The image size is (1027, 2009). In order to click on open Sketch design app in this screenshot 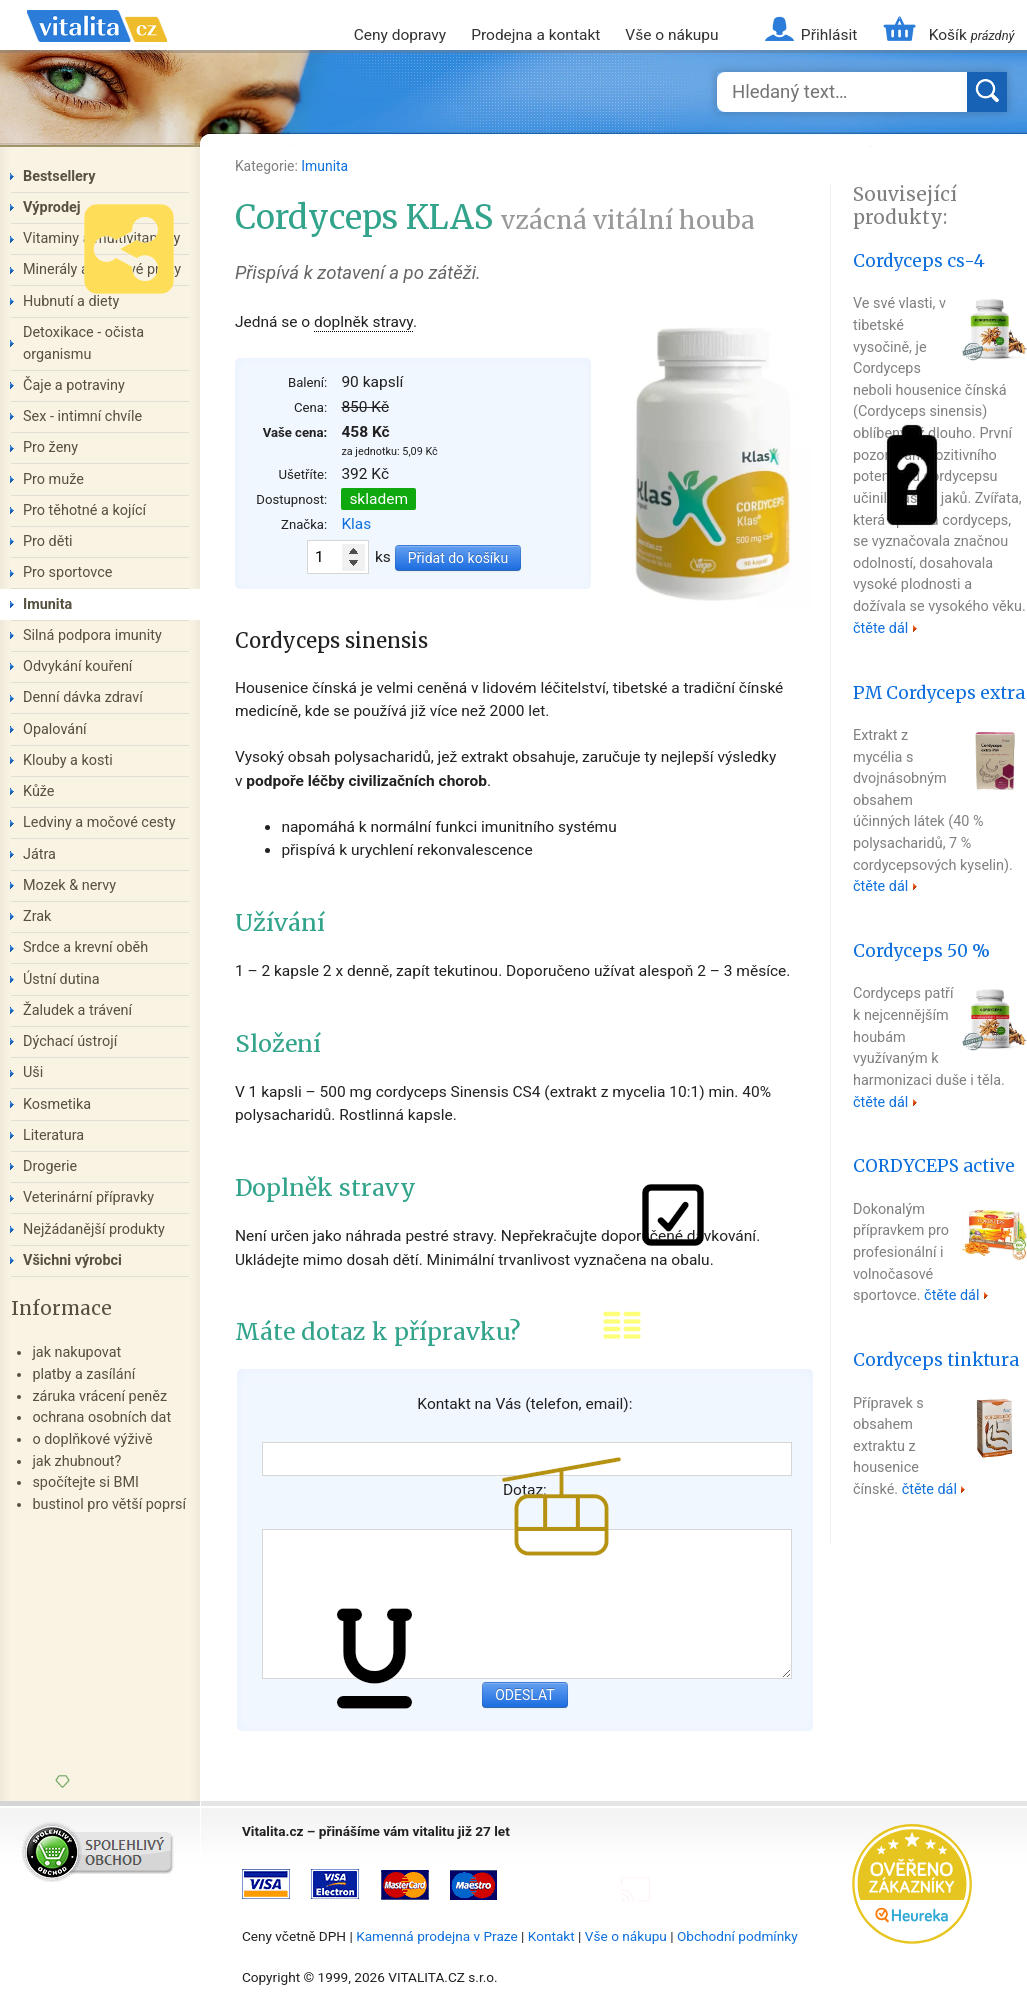, I will do `click(62, 1781)`.